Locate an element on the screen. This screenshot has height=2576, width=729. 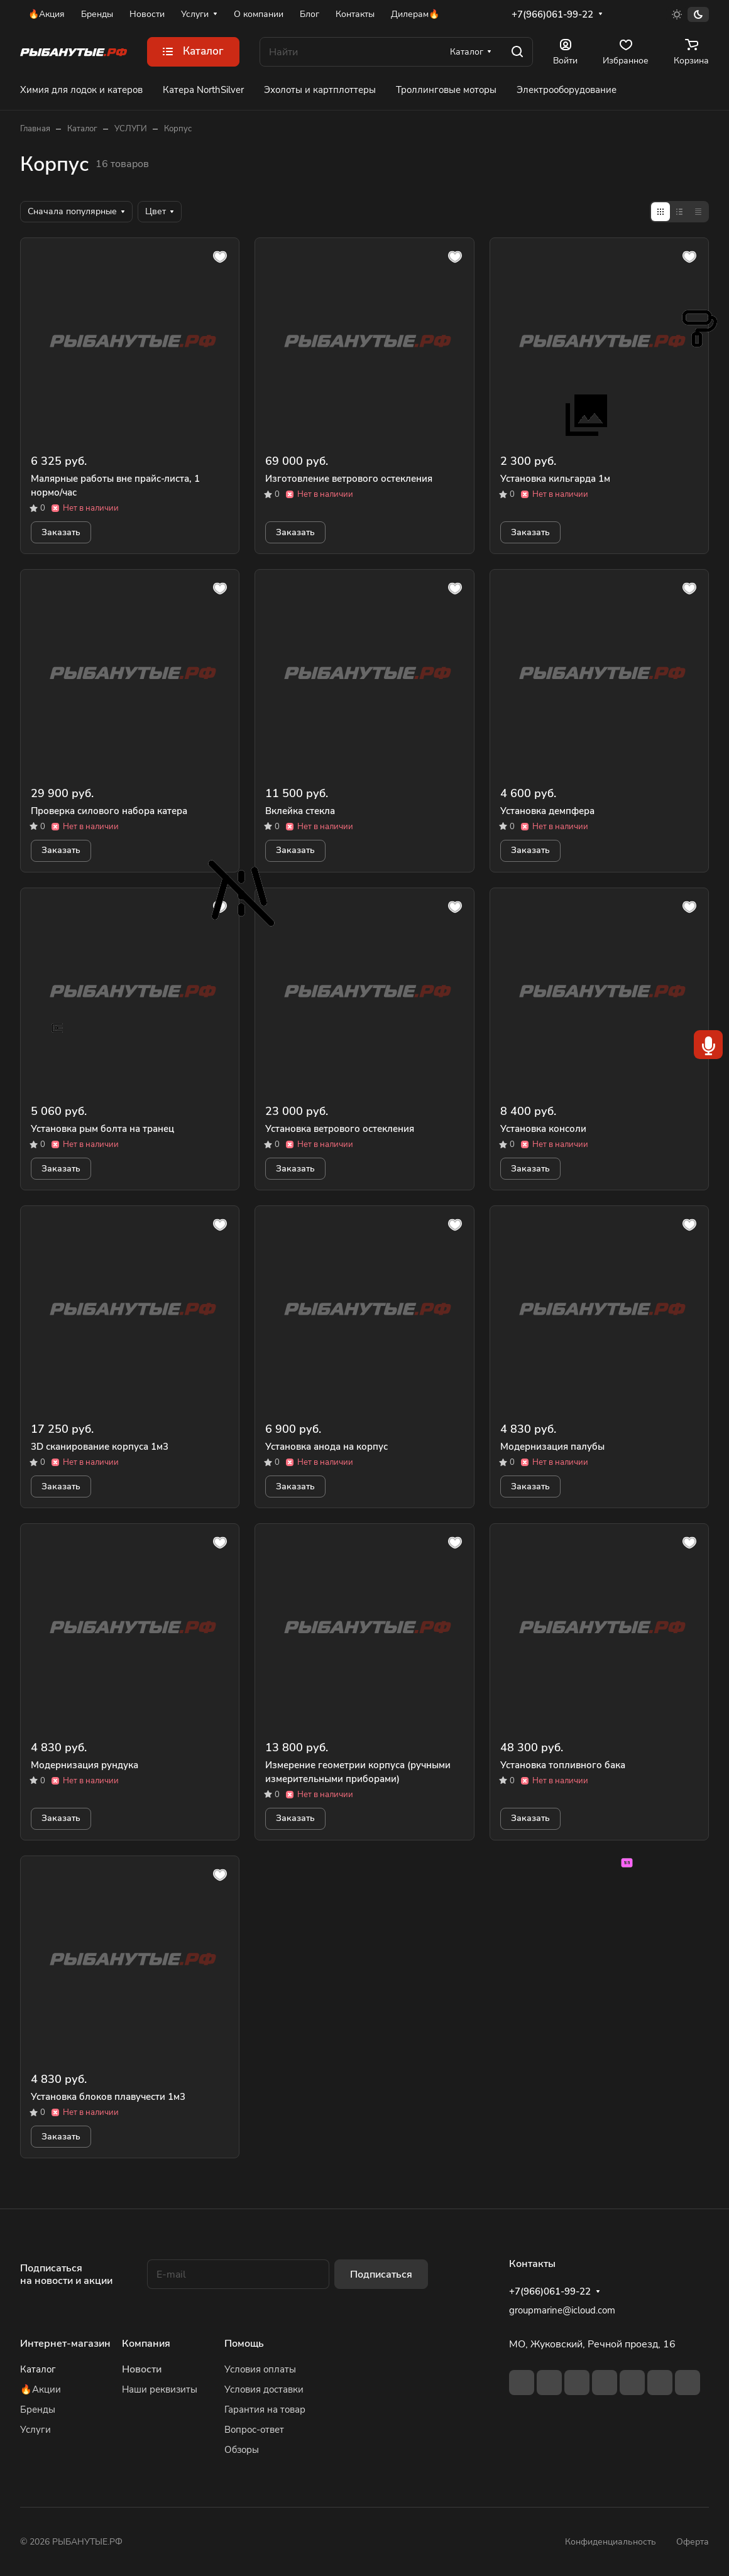
view photo collections or albums is located at coordinates (586, 415).